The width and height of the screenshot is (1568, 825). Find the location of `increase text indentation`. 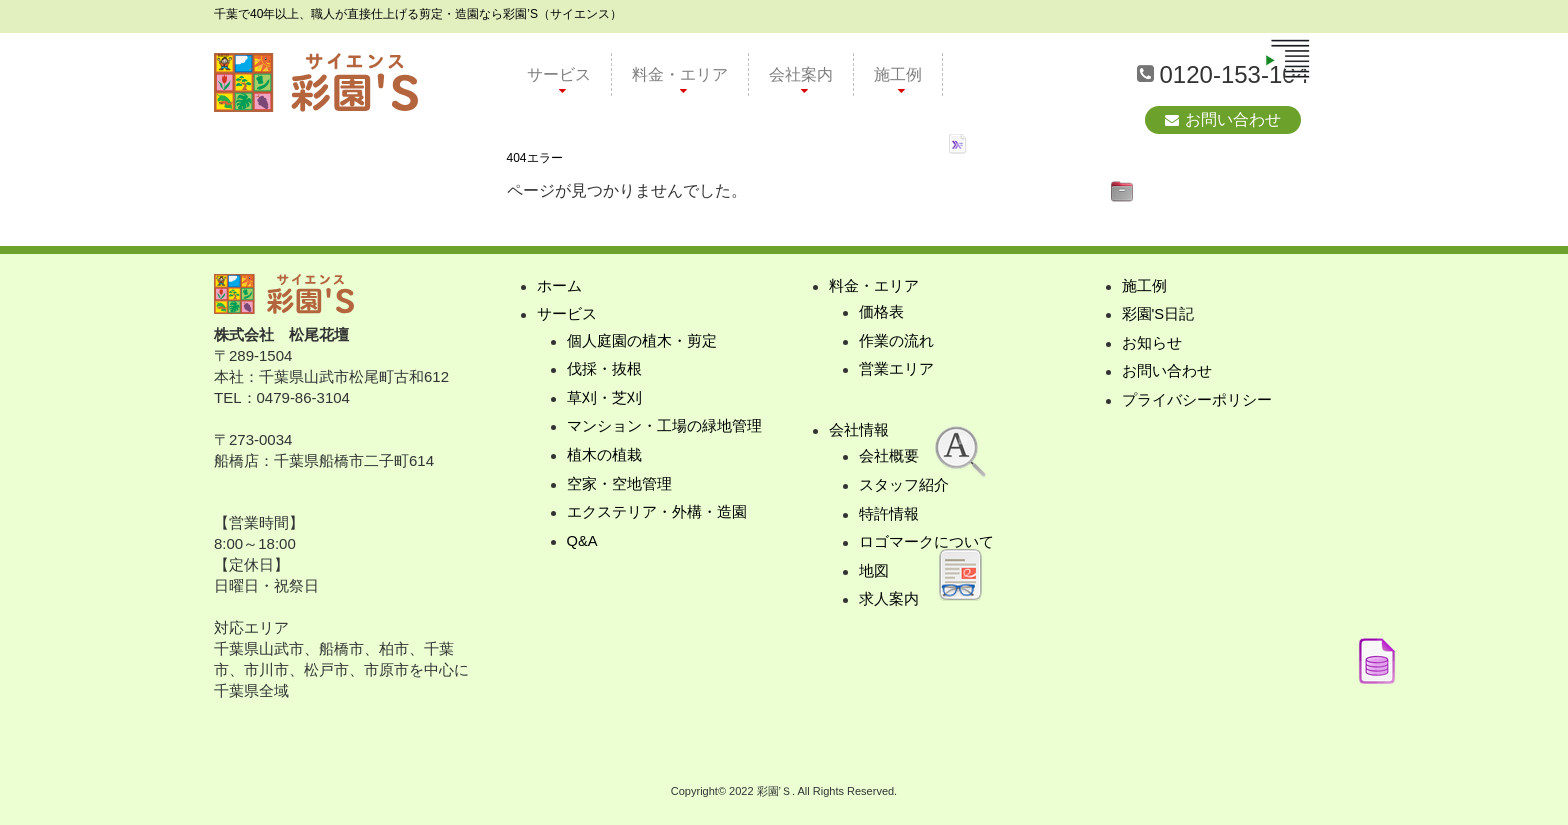

increase text indentation is located at coordinates (1288, 59).